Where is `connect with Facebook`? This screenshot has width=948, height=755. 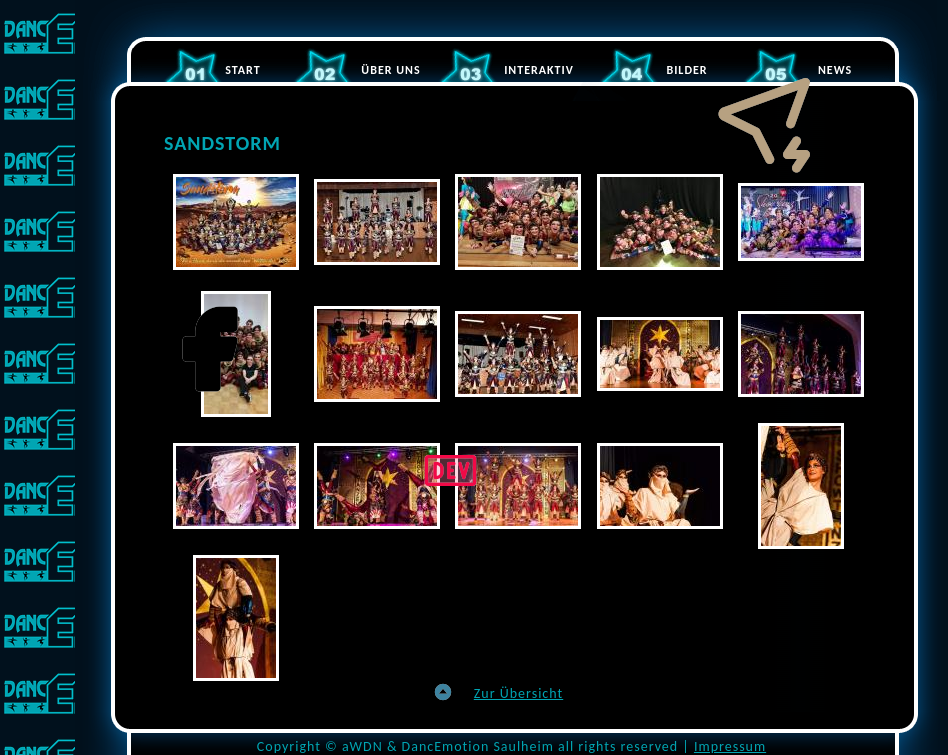 connect with Facebook is located at coordinates (208, 349).